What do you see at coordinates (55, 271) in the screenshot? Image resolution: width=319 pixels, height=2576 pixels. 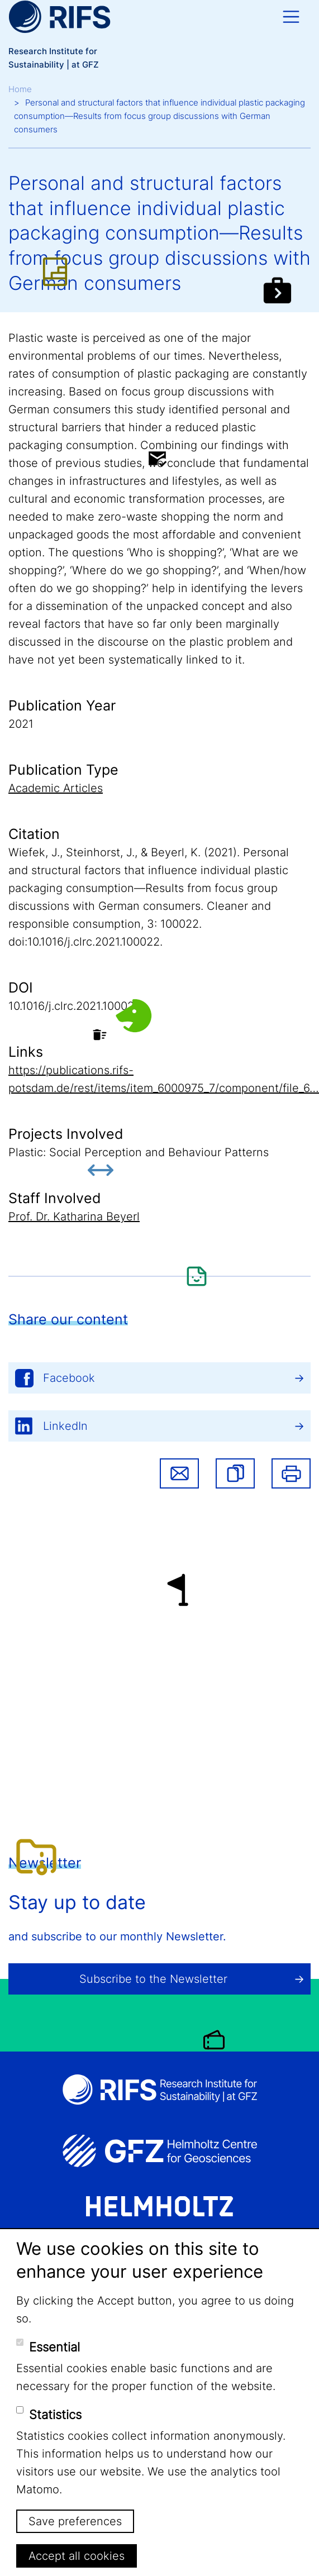 I see `access stairs or stairway directions` at bounding box center [55, 271].